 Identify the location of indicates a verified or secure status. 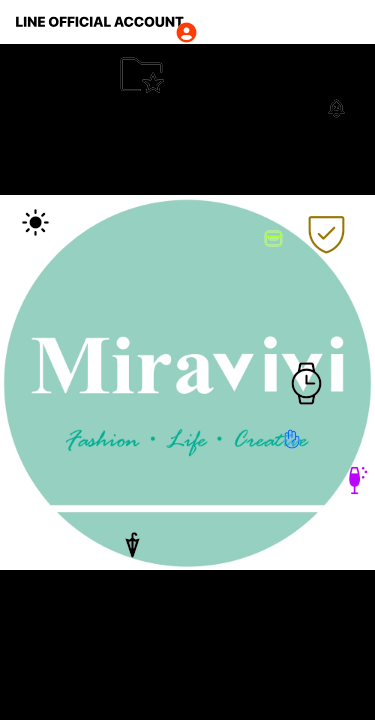
(326, 232).